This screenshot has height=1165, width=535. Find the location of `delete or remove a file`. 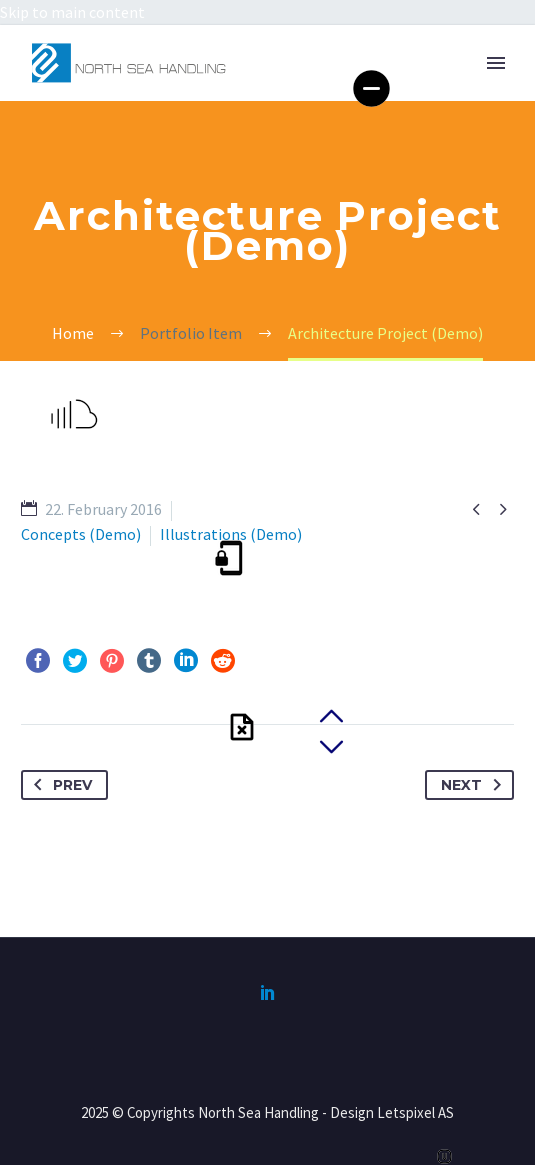

delete or remove a file is located at coordinates (242, 727).